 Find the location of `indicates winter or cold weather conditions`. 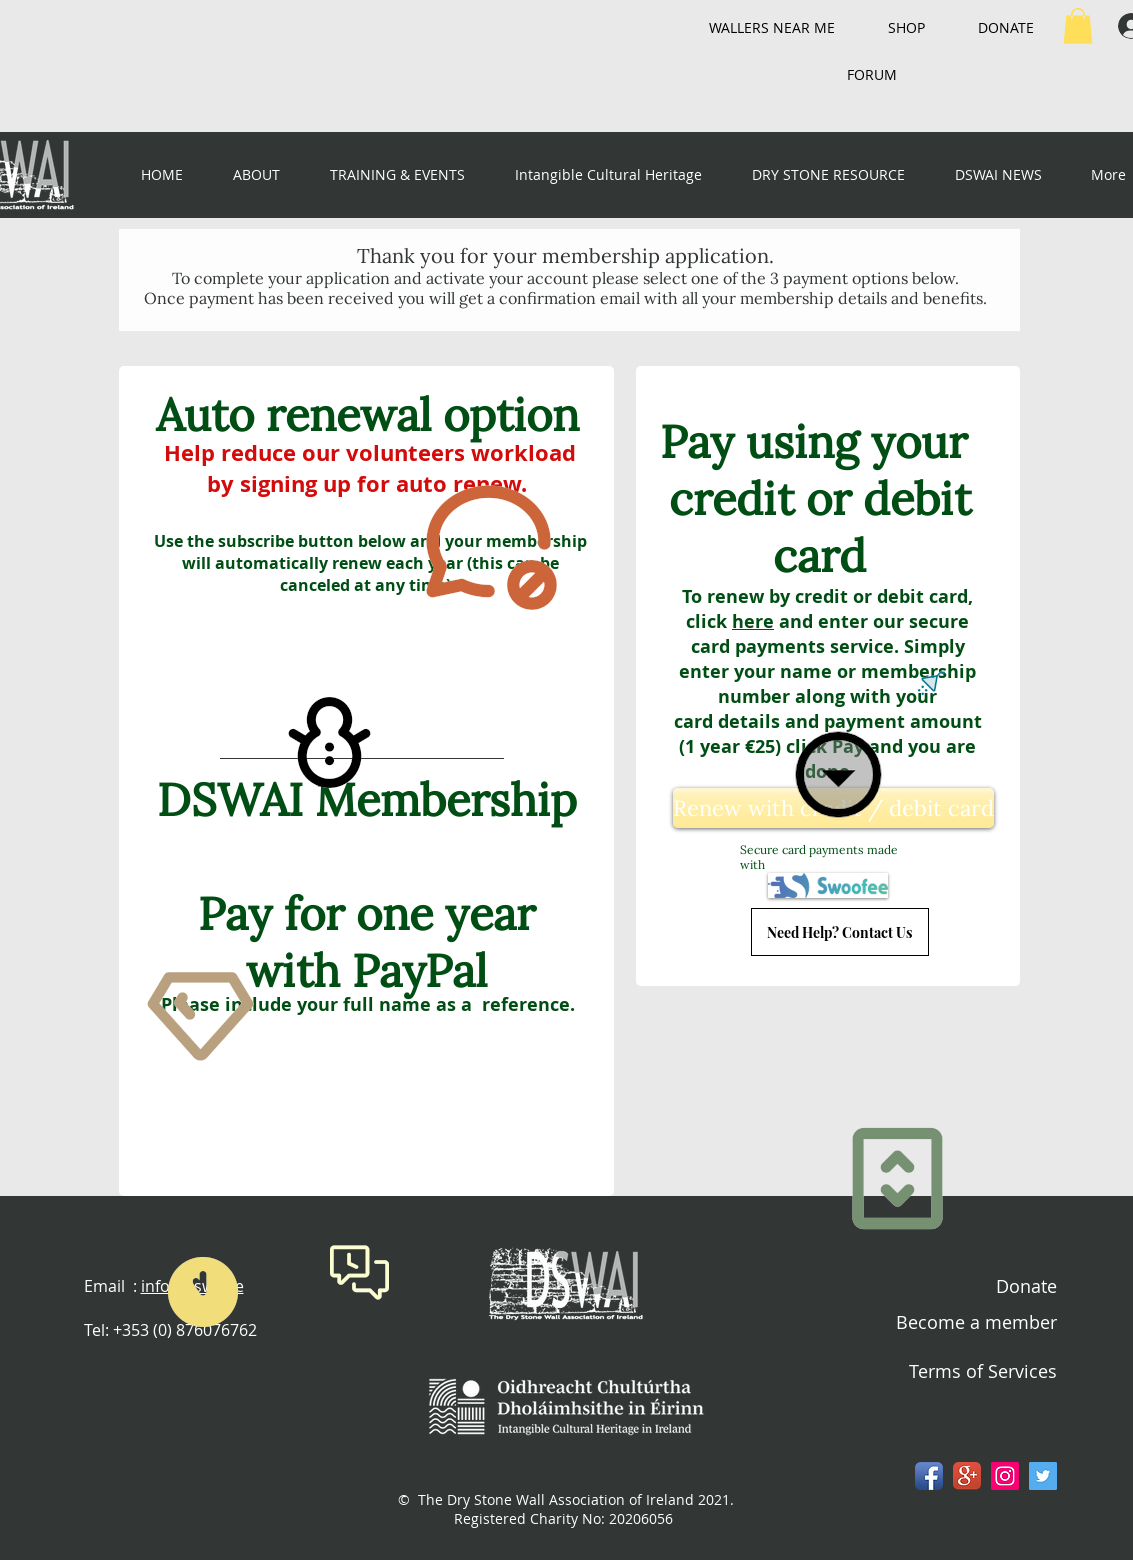

indicates winter or cold weather conditions is located at coordinates (329, 742).